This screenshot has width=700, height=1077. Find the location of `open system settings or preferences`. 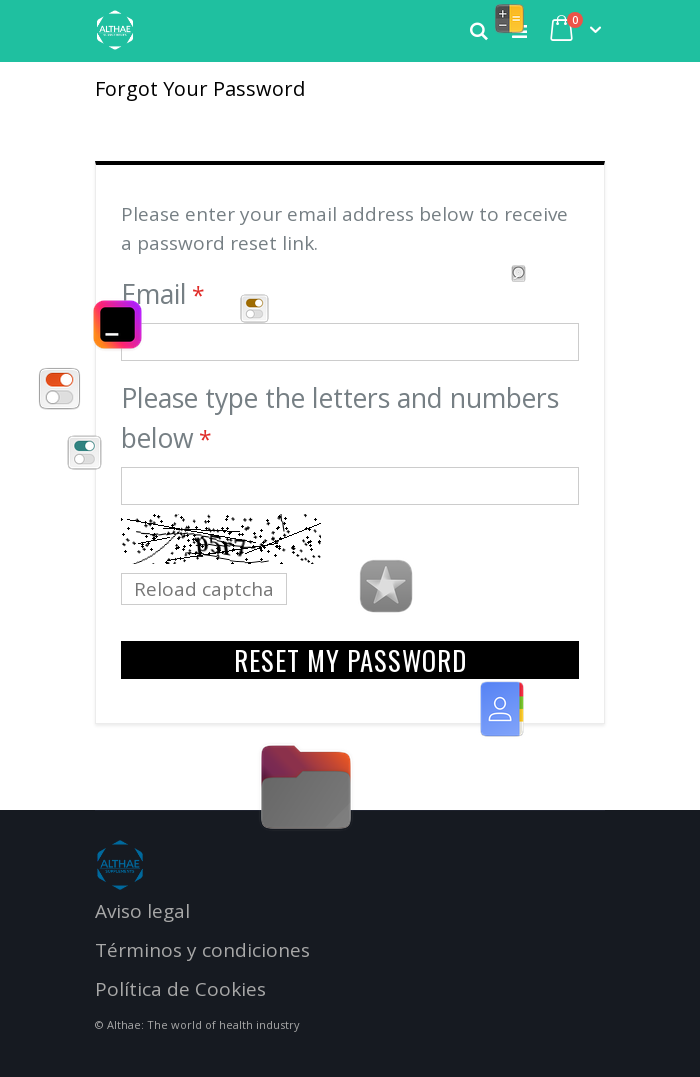

open system settings or preferences is located at coordinates (254, 308).